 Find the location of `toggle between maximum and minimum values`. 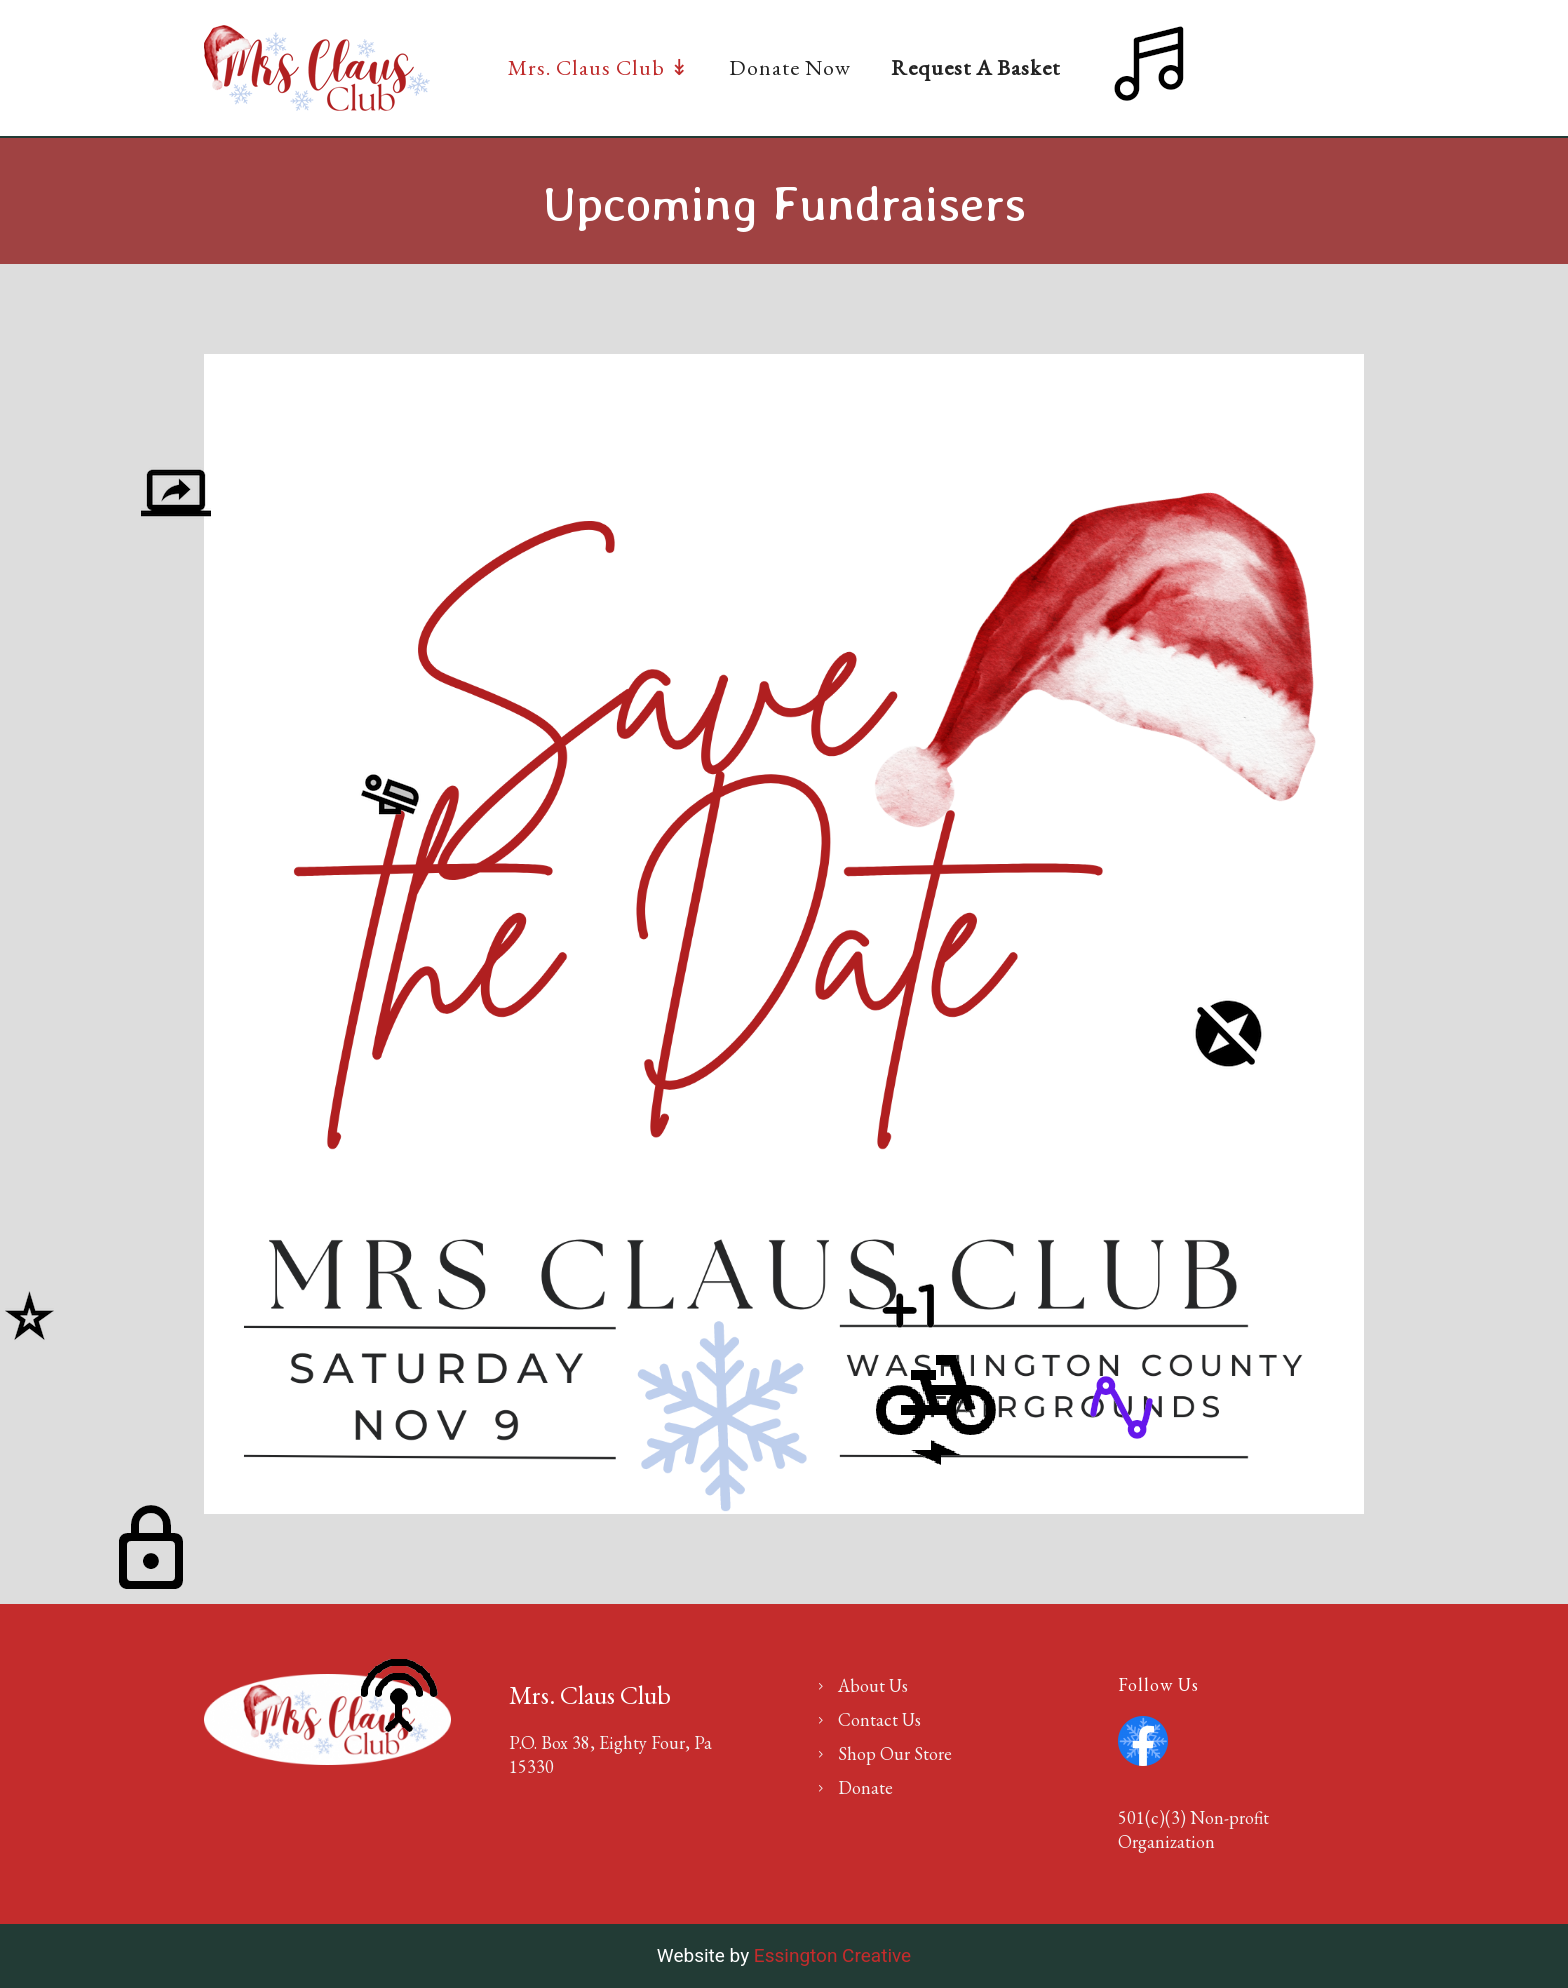

toggle between maximum and minimum values is located at coordinates (1121, 1407).